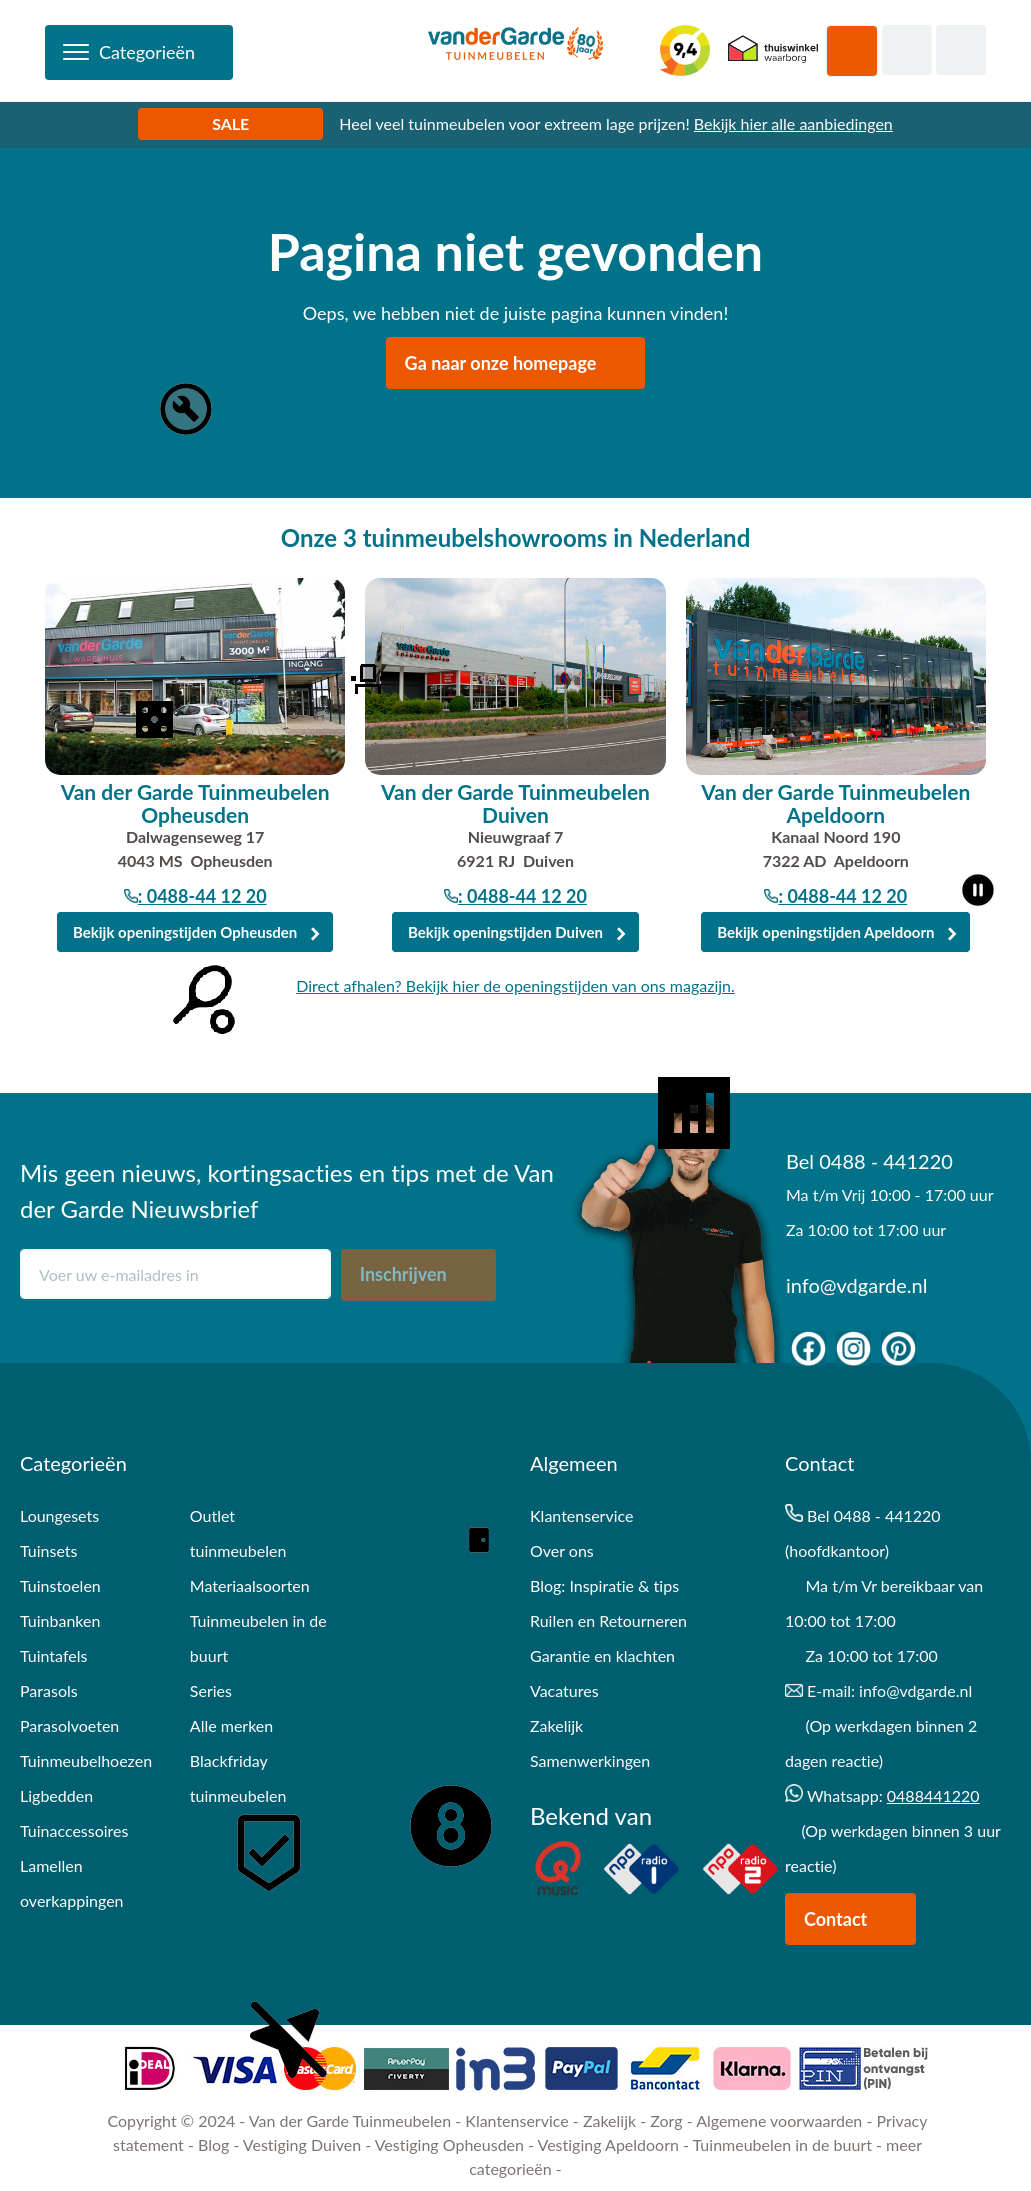  Describe the element at coordinates (269, 1853) in the screenshot. I see `mark a location as visited` at that location.